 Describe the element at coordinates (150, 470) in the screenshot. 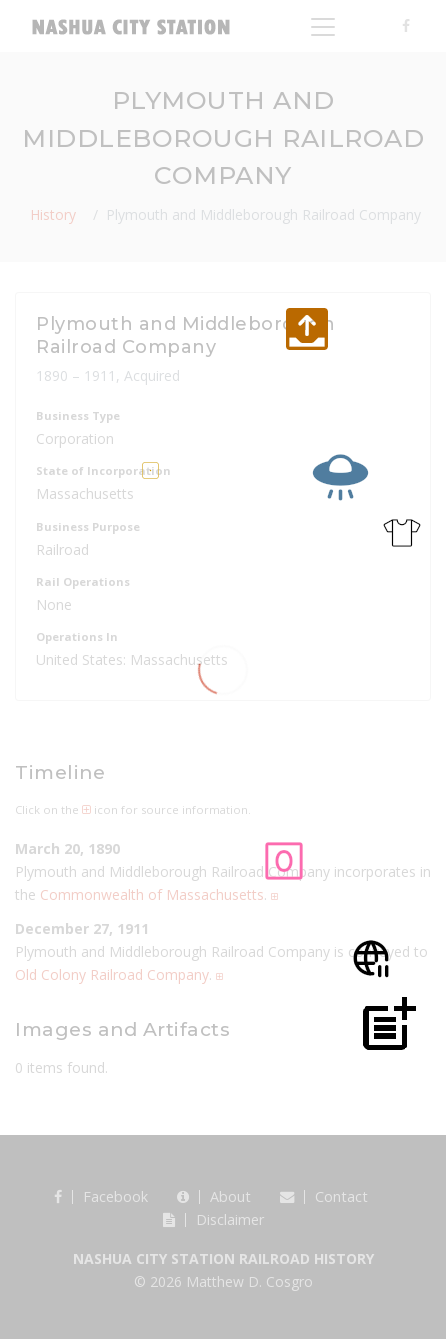

I see `indicates a roll result of one` at that location.